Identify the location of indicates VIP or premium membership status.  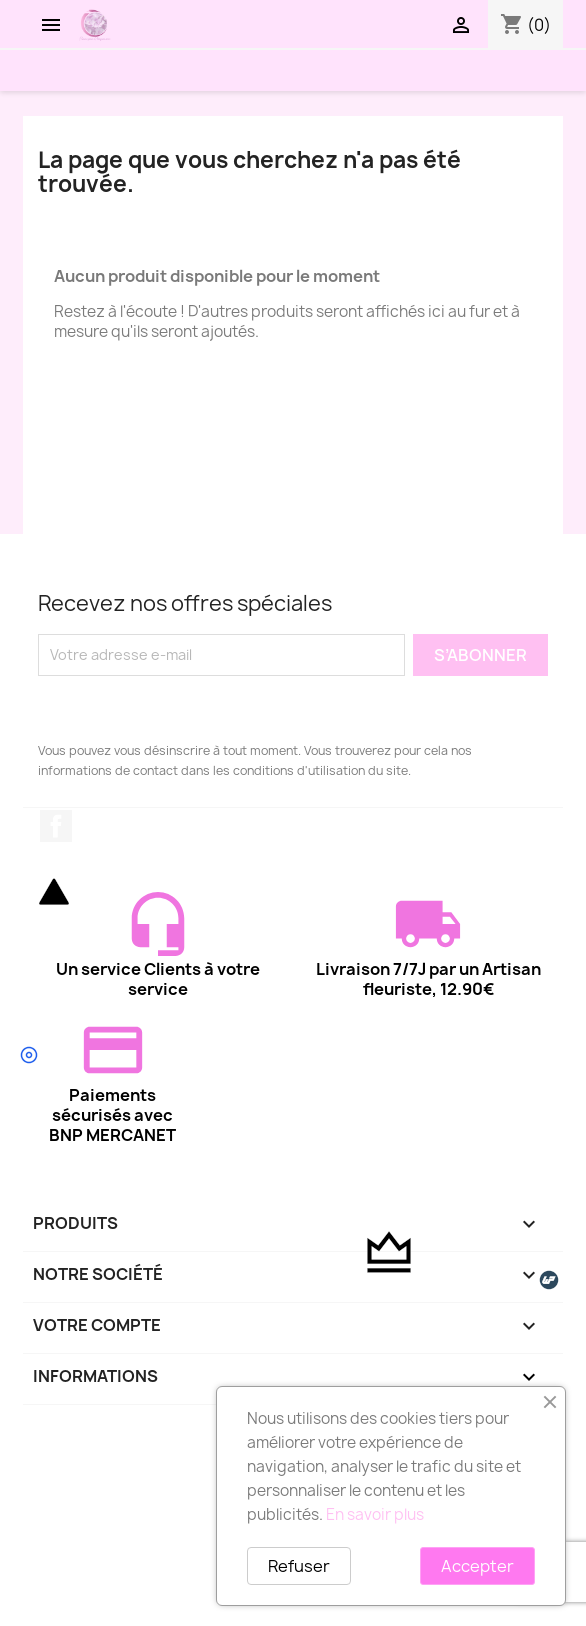
(389, 1253).